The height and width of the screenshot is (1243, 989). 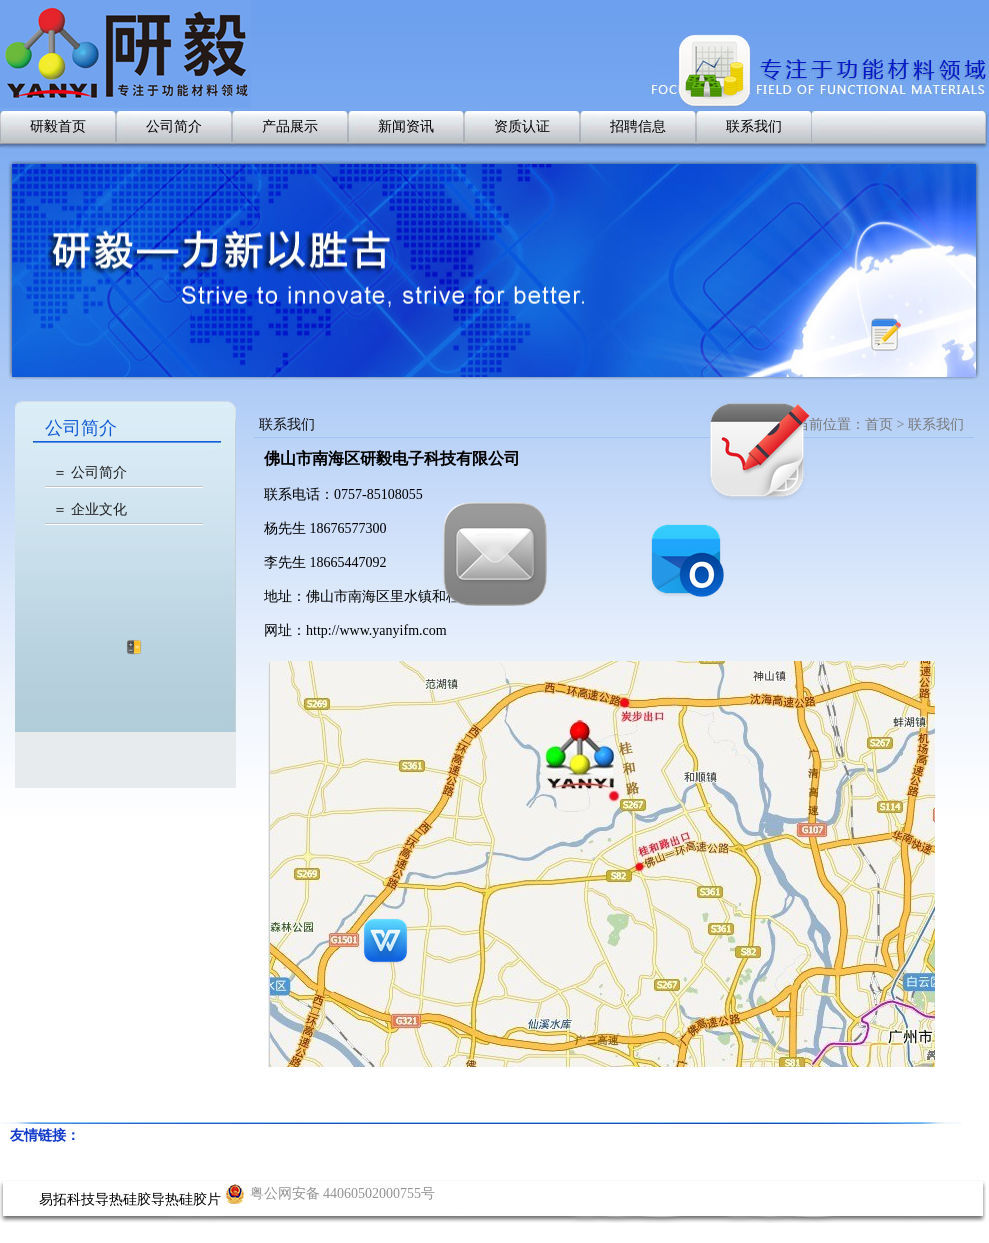 What do you see at coordinates (134, 647) in the screenshot?
I see `open the calculator app` at bounding box center [134, 647].